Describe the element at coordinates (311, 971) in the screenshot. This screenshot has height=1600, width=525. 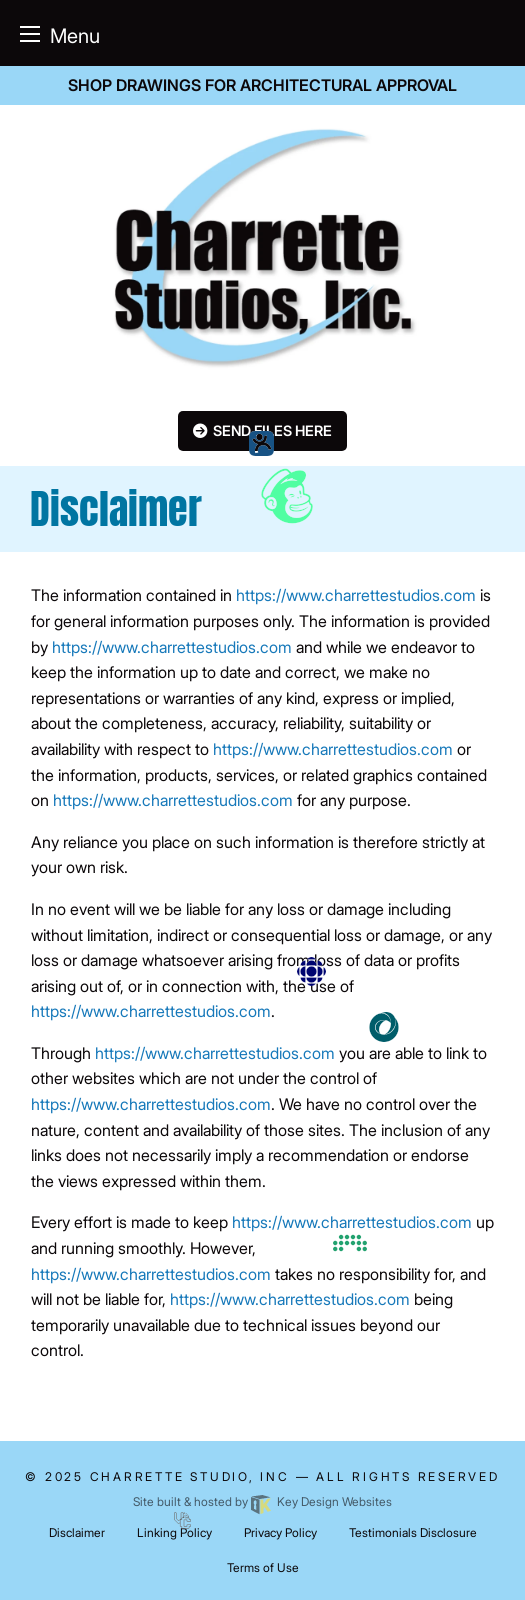
I see `CBC (Canadian Broadcasting Corporation) logo` at that location.